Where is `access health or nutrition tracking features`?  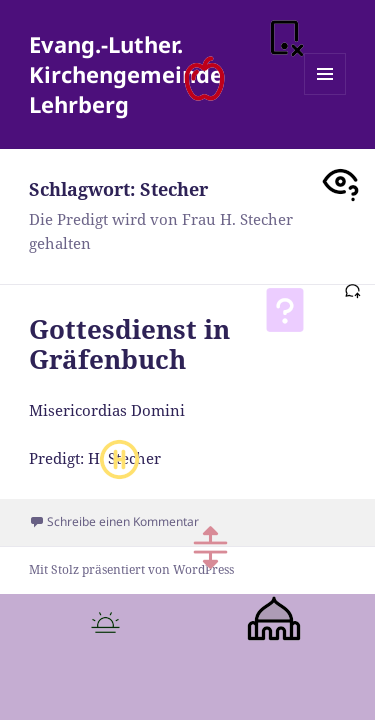
access health or nutrition tracking features is located at coordinates (204, 78).